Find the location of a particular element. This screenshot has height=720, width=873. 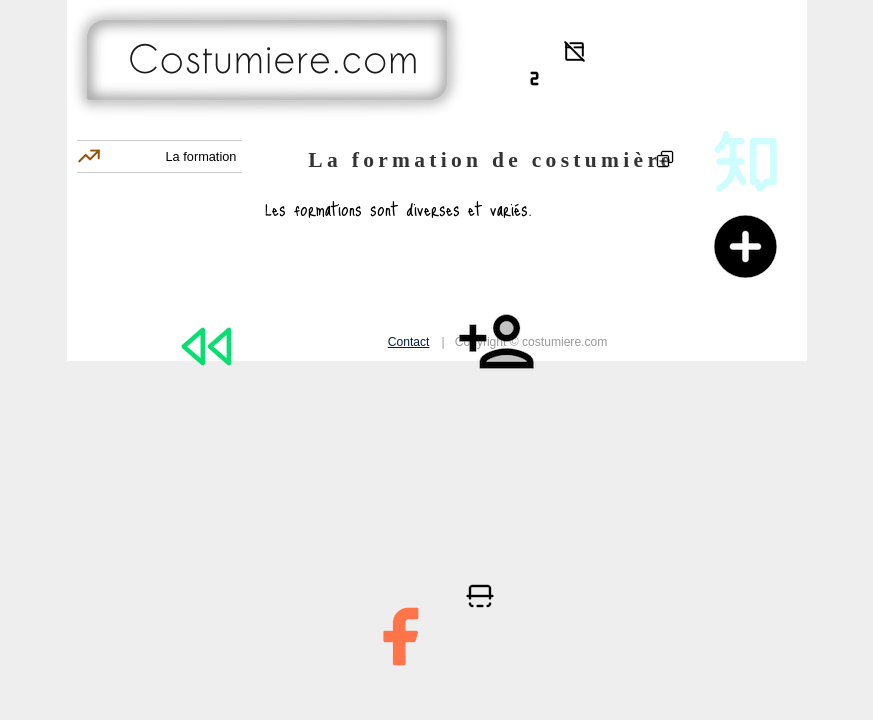

skip to previous track is located at coordinates (207, 346).